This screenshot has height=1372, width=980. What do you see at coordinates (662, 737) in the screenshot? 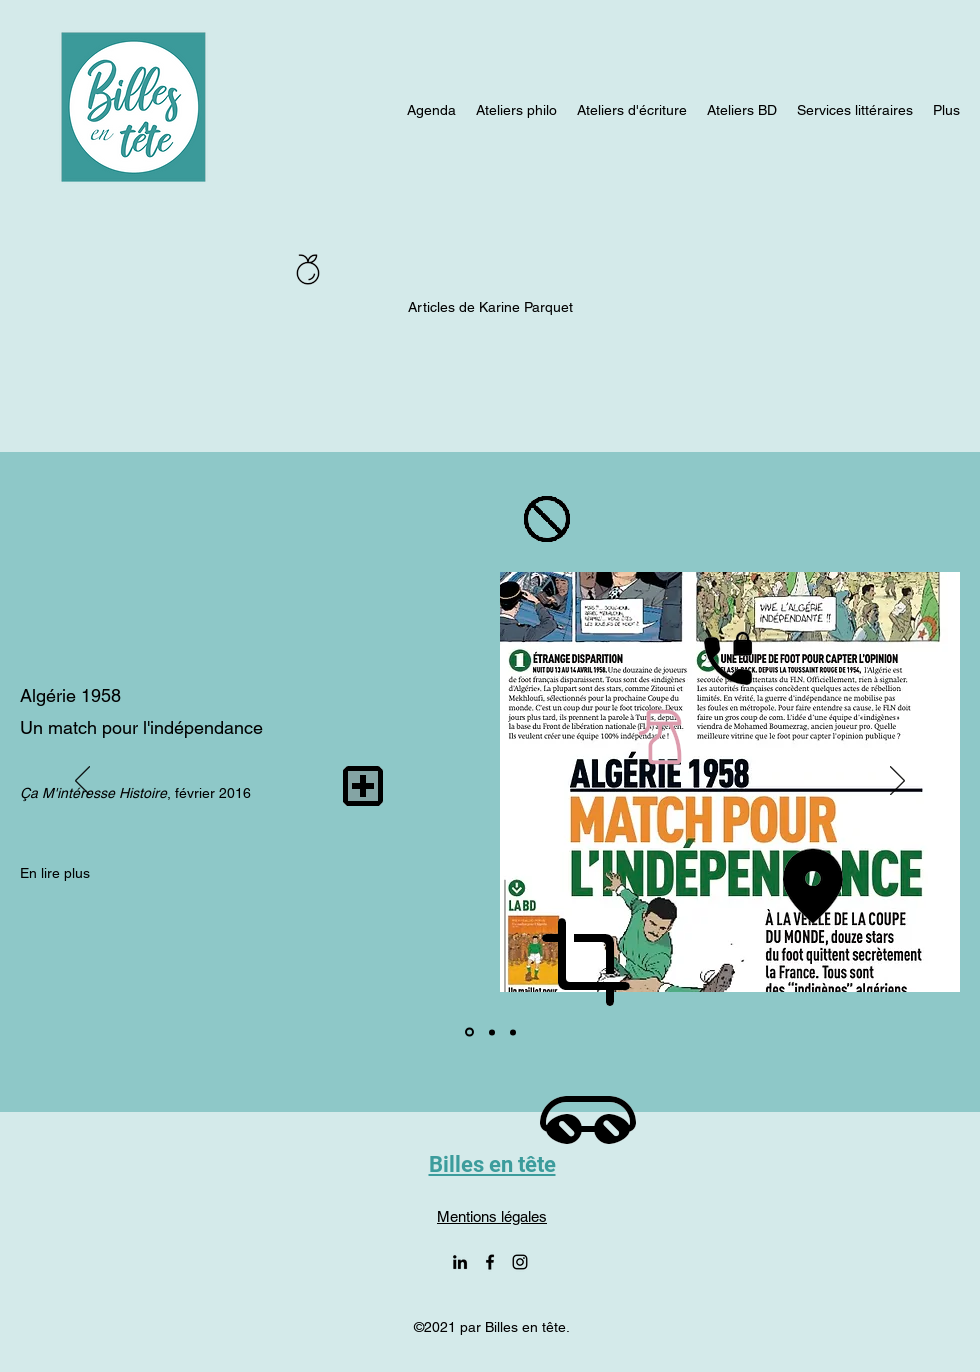
I see `access cleaning or household tools` at bounding box center [662, 737].